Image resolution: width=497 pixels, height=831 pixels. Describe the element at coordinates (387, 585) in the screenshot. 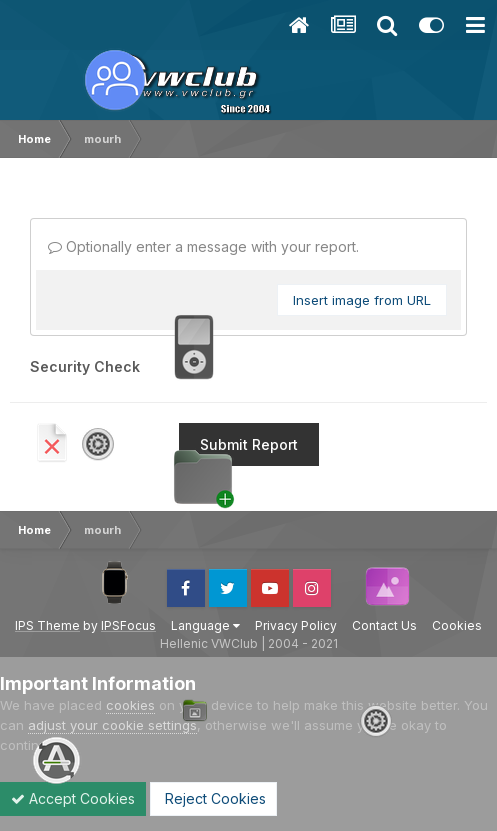

I see `open an image file` at that location.